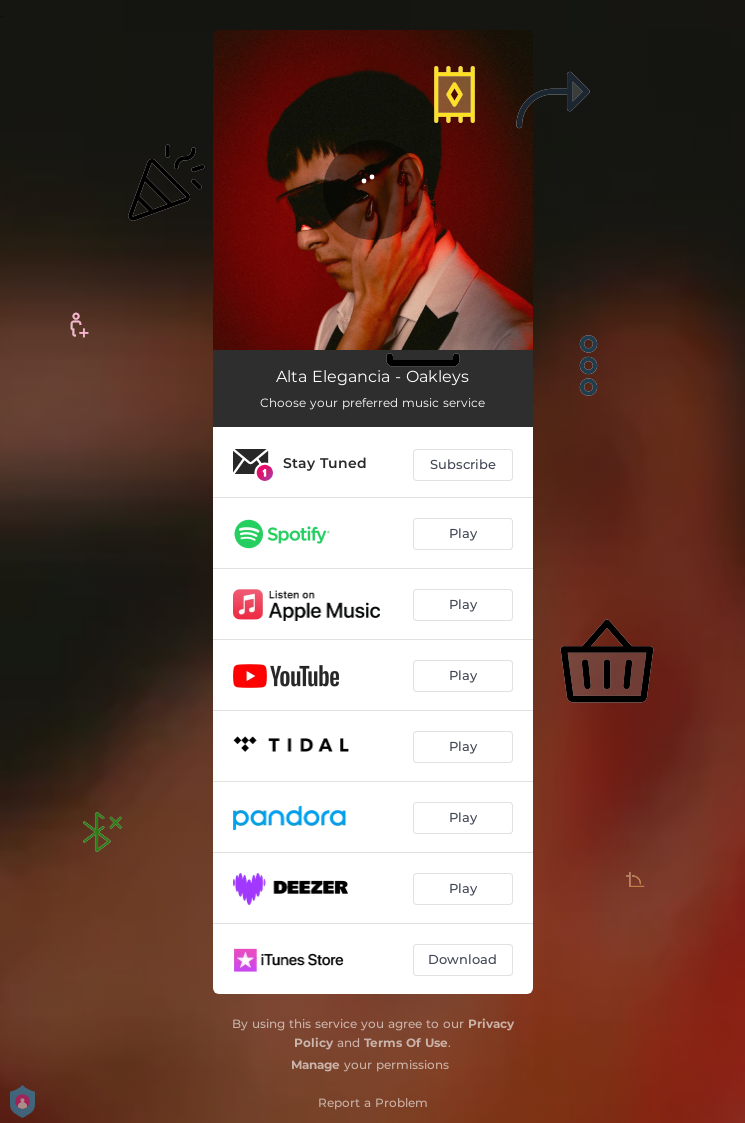 This screenshot has width=745, height=1123. Describe the element at coordinates (454, 94) in the screenshot. I see `browse rugs or floor decor in a home furnishing app` at that location.